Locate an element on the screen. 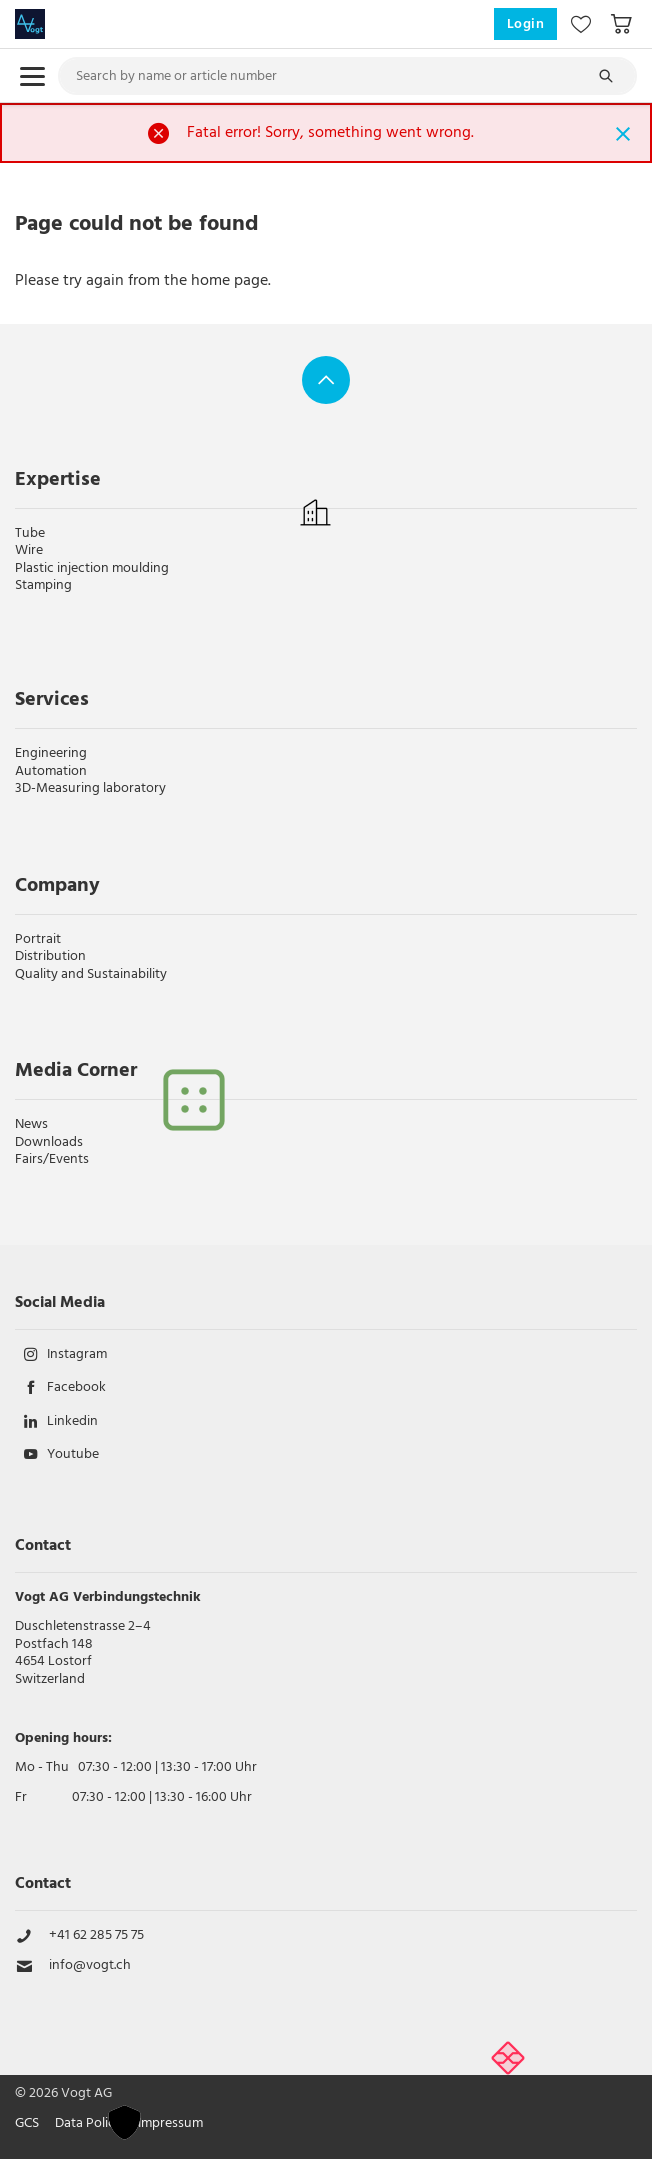  view nearby buildings or offices is located at coordinates (315, 513).